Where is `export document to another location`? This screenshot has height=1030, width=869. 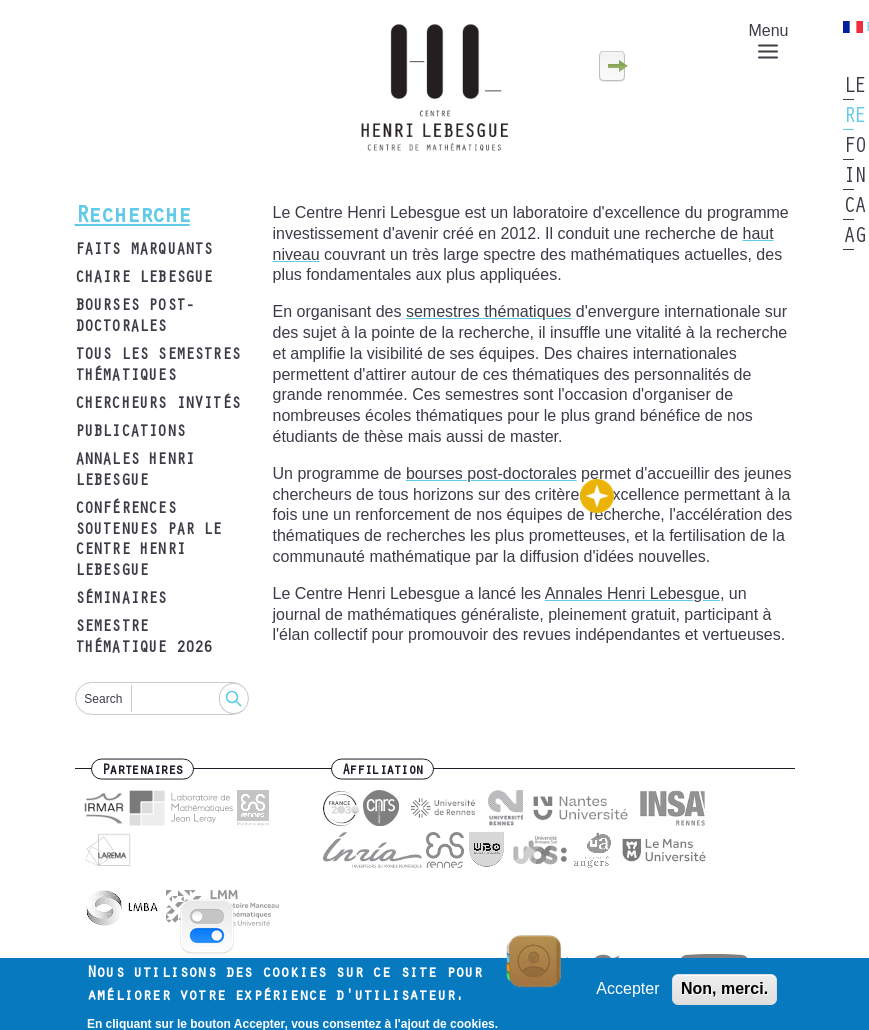
export document to another location is located at coordinates (612, 66).